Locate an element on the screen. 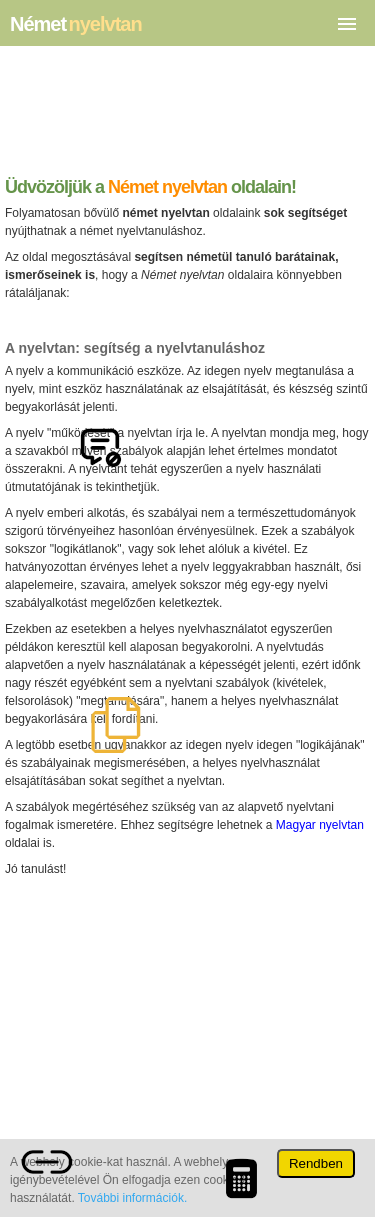  cancel or delete a message is located at coordinates (100, 446).